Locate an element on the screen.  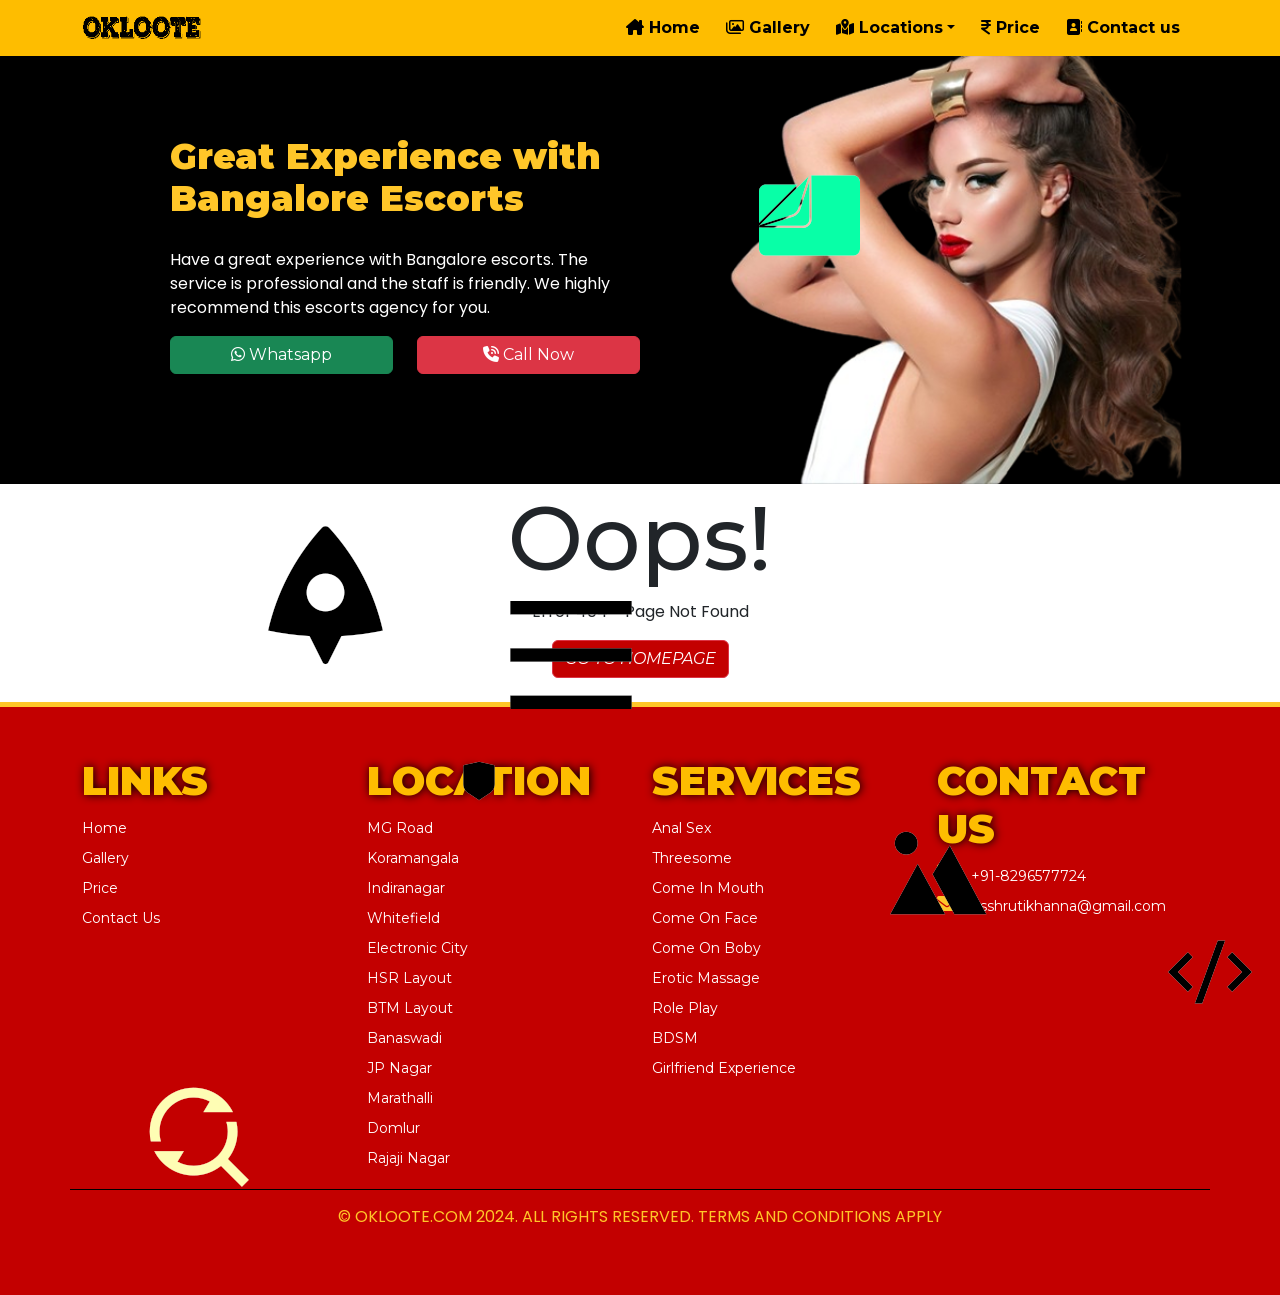
open navigation menu is located at coordinates (571, 655).